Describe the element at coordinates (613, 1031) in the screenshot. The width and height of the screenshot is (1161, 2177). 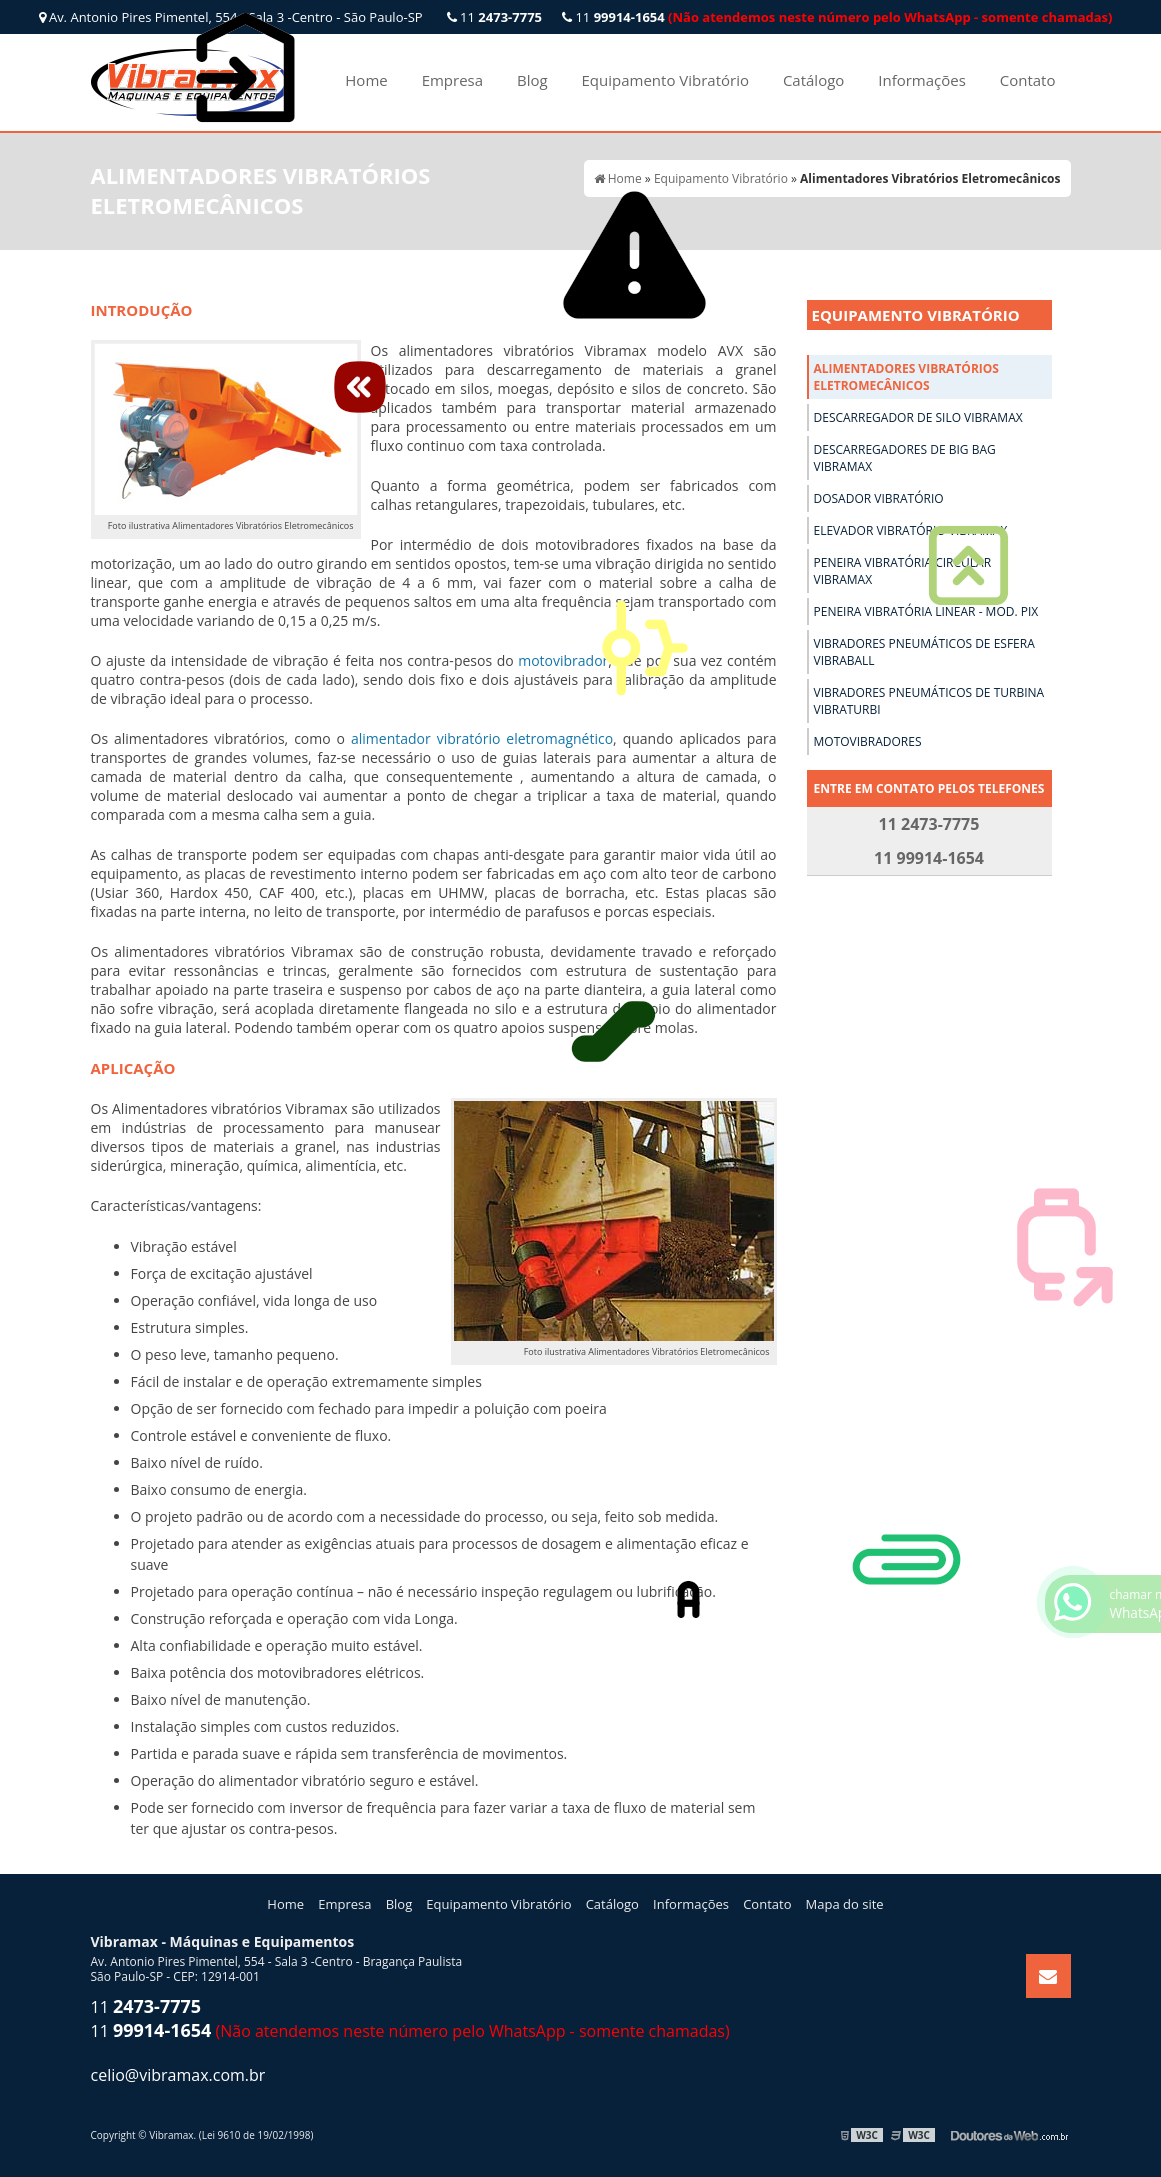
I see `indicates escalator access nearby` at that location.